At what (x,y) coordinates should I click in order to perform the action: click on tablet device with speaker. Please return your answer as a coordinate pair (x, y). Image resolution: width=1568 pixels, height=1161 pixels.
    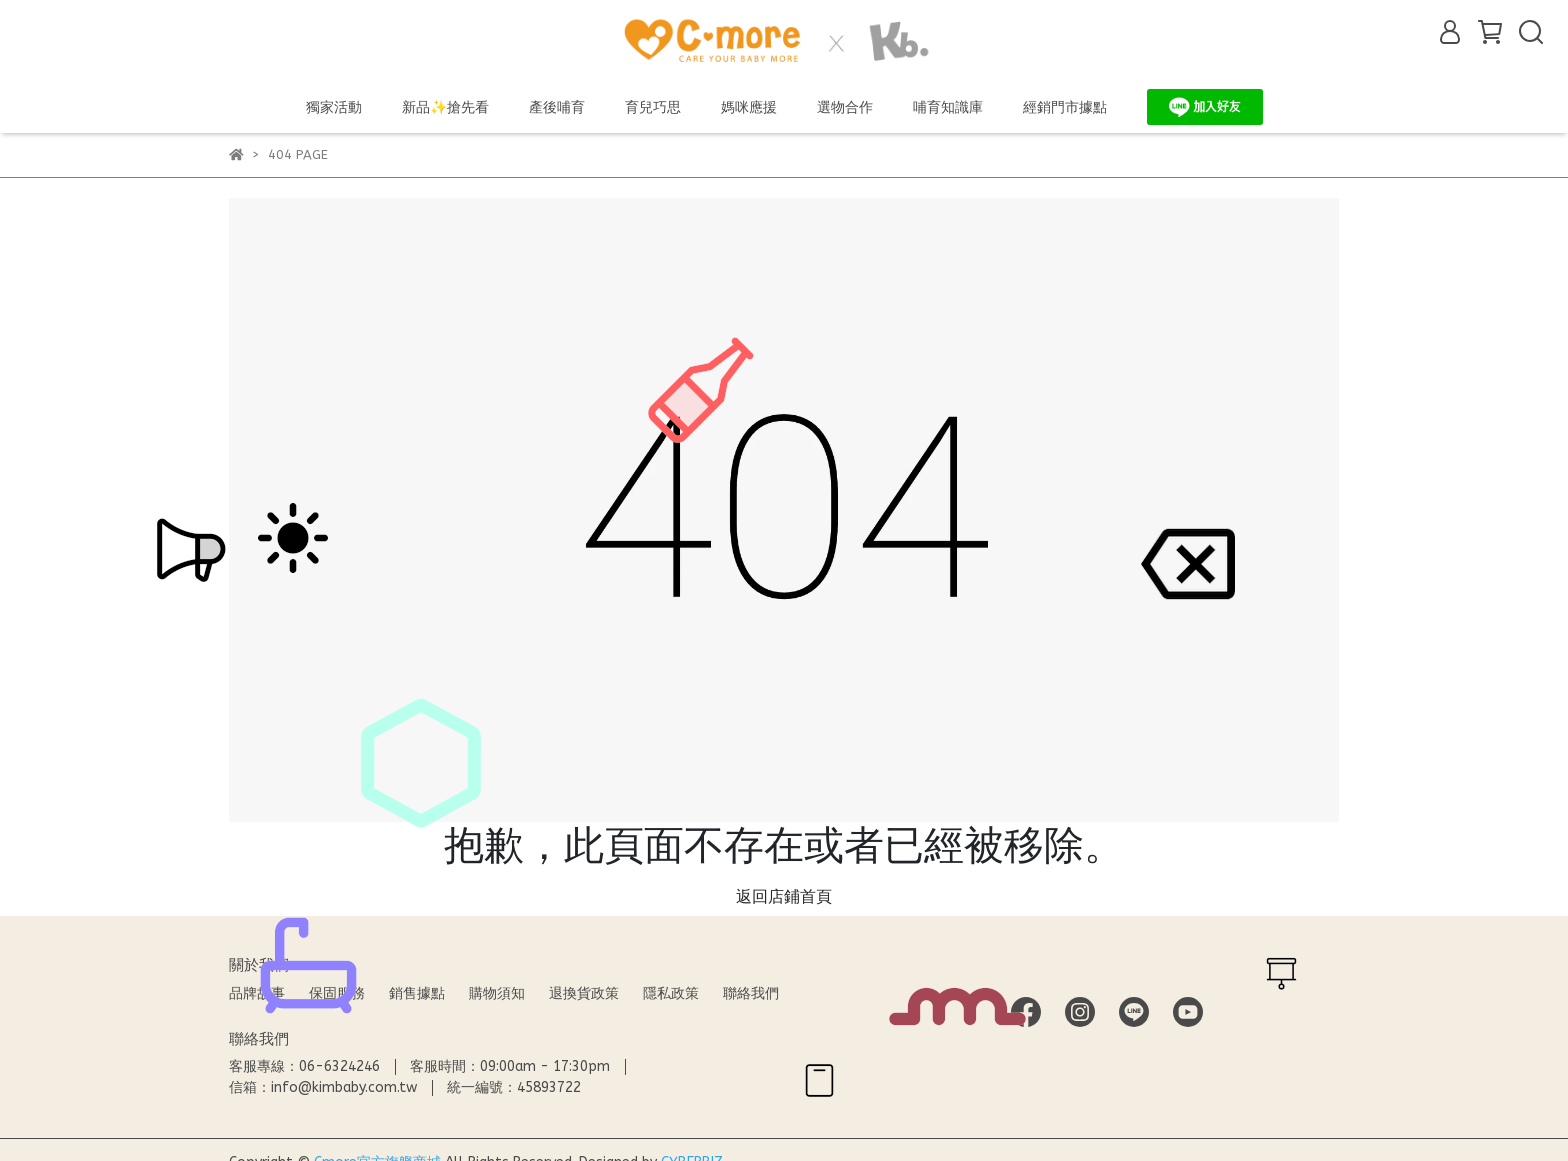
    Looking at the image, I should click on (819, 1080).